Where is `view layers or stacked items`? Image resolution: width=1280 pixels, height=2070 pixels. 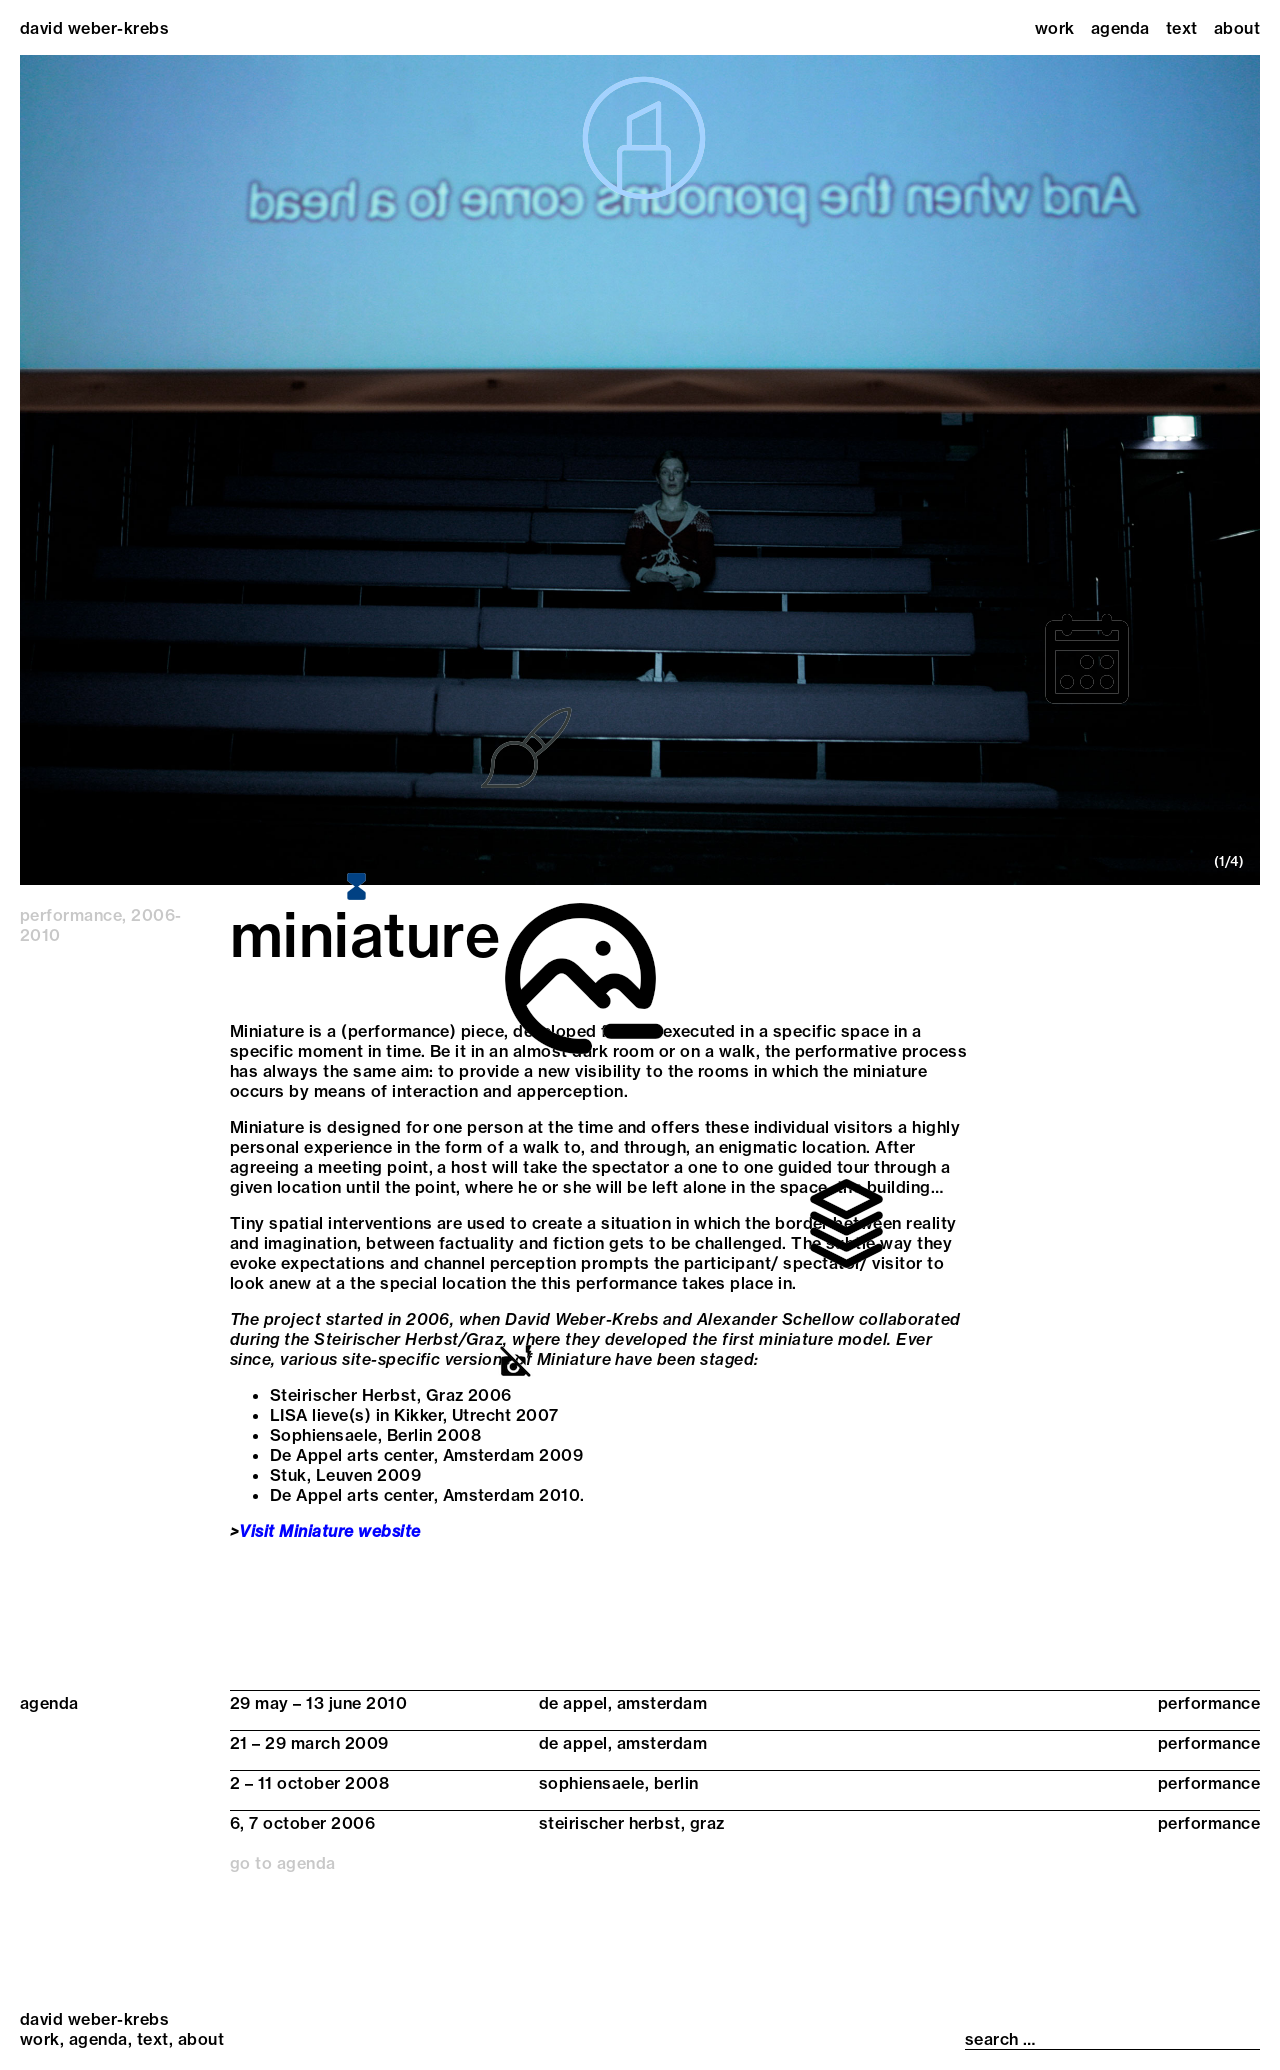 view layers or stacked items is located at coordinates (846, 1223).